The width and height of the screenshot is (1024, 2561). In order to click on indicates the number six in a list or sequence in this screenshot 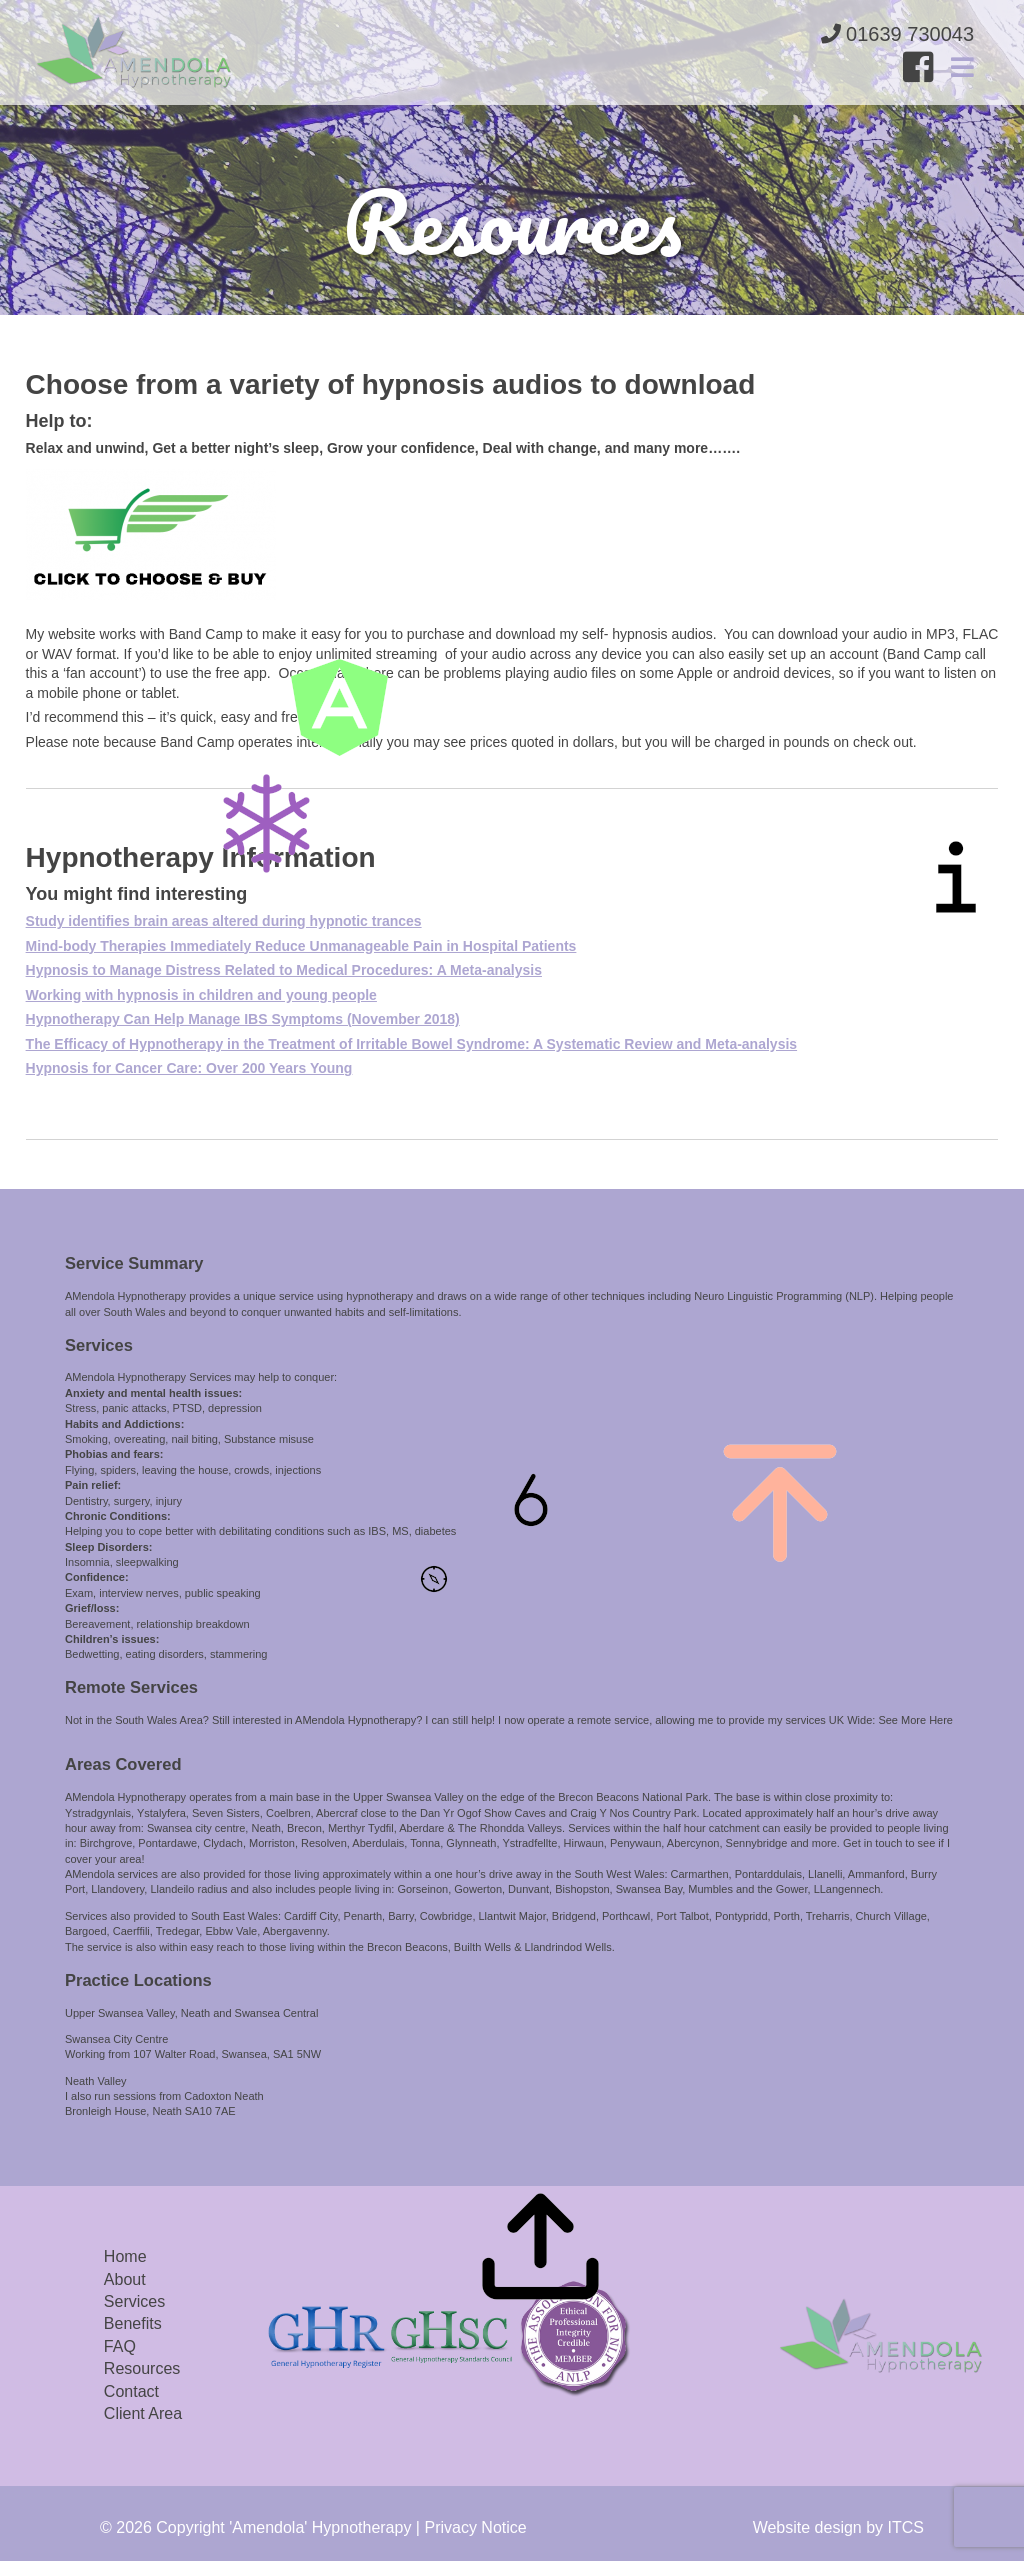, I will do `click(531, 1500)`.